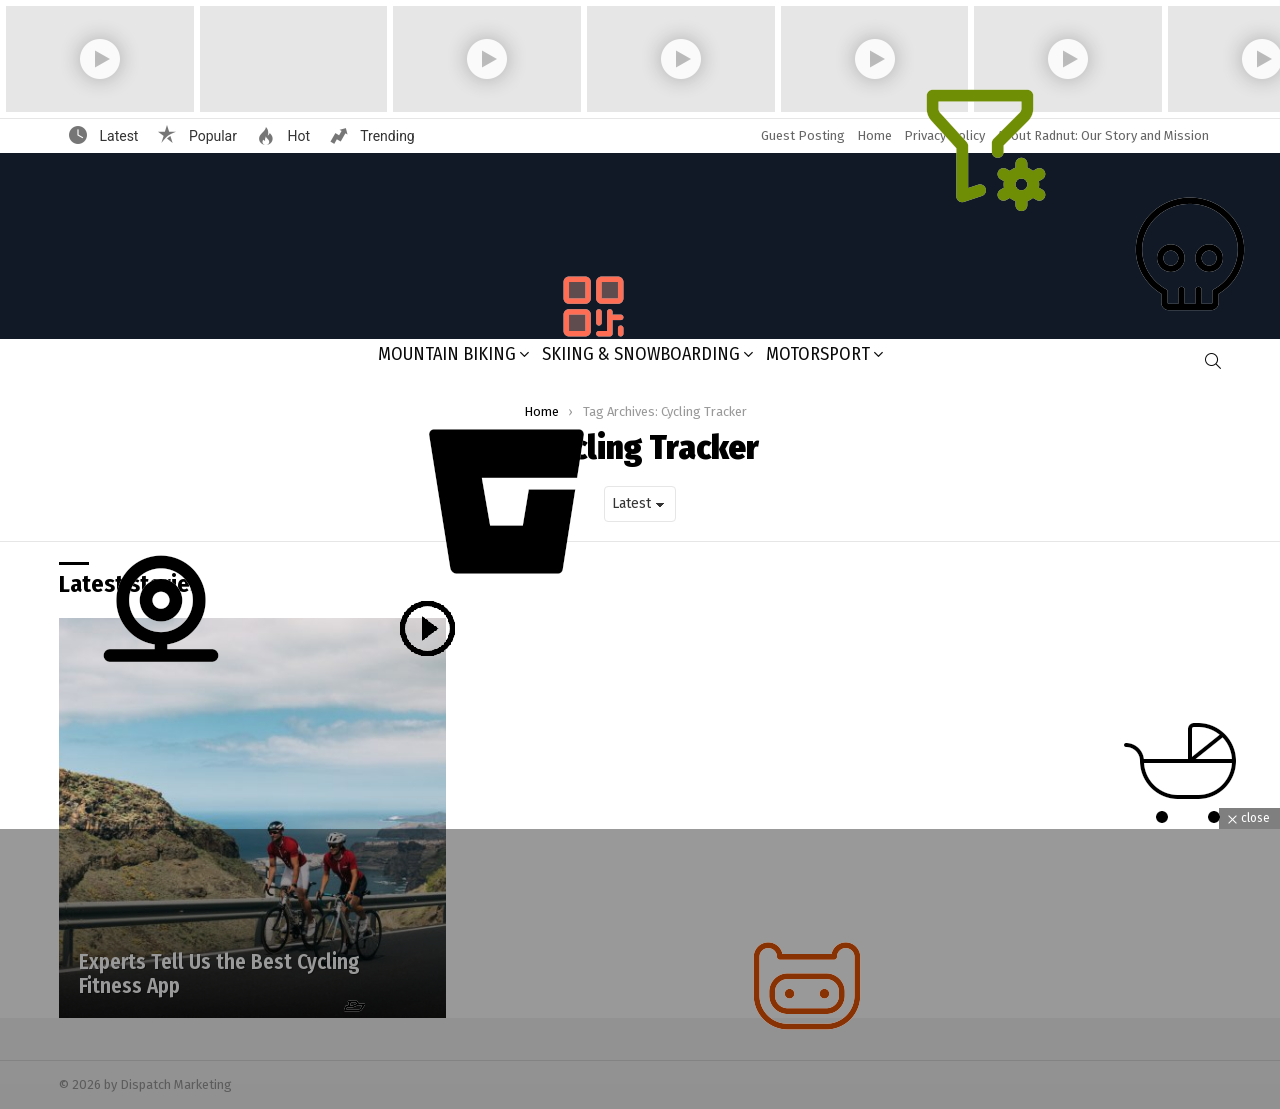 Image resolution: width=1280 pixels, height=1109 pixels. I want to click on finn the human character icon from adventure time, so click(807, 984).